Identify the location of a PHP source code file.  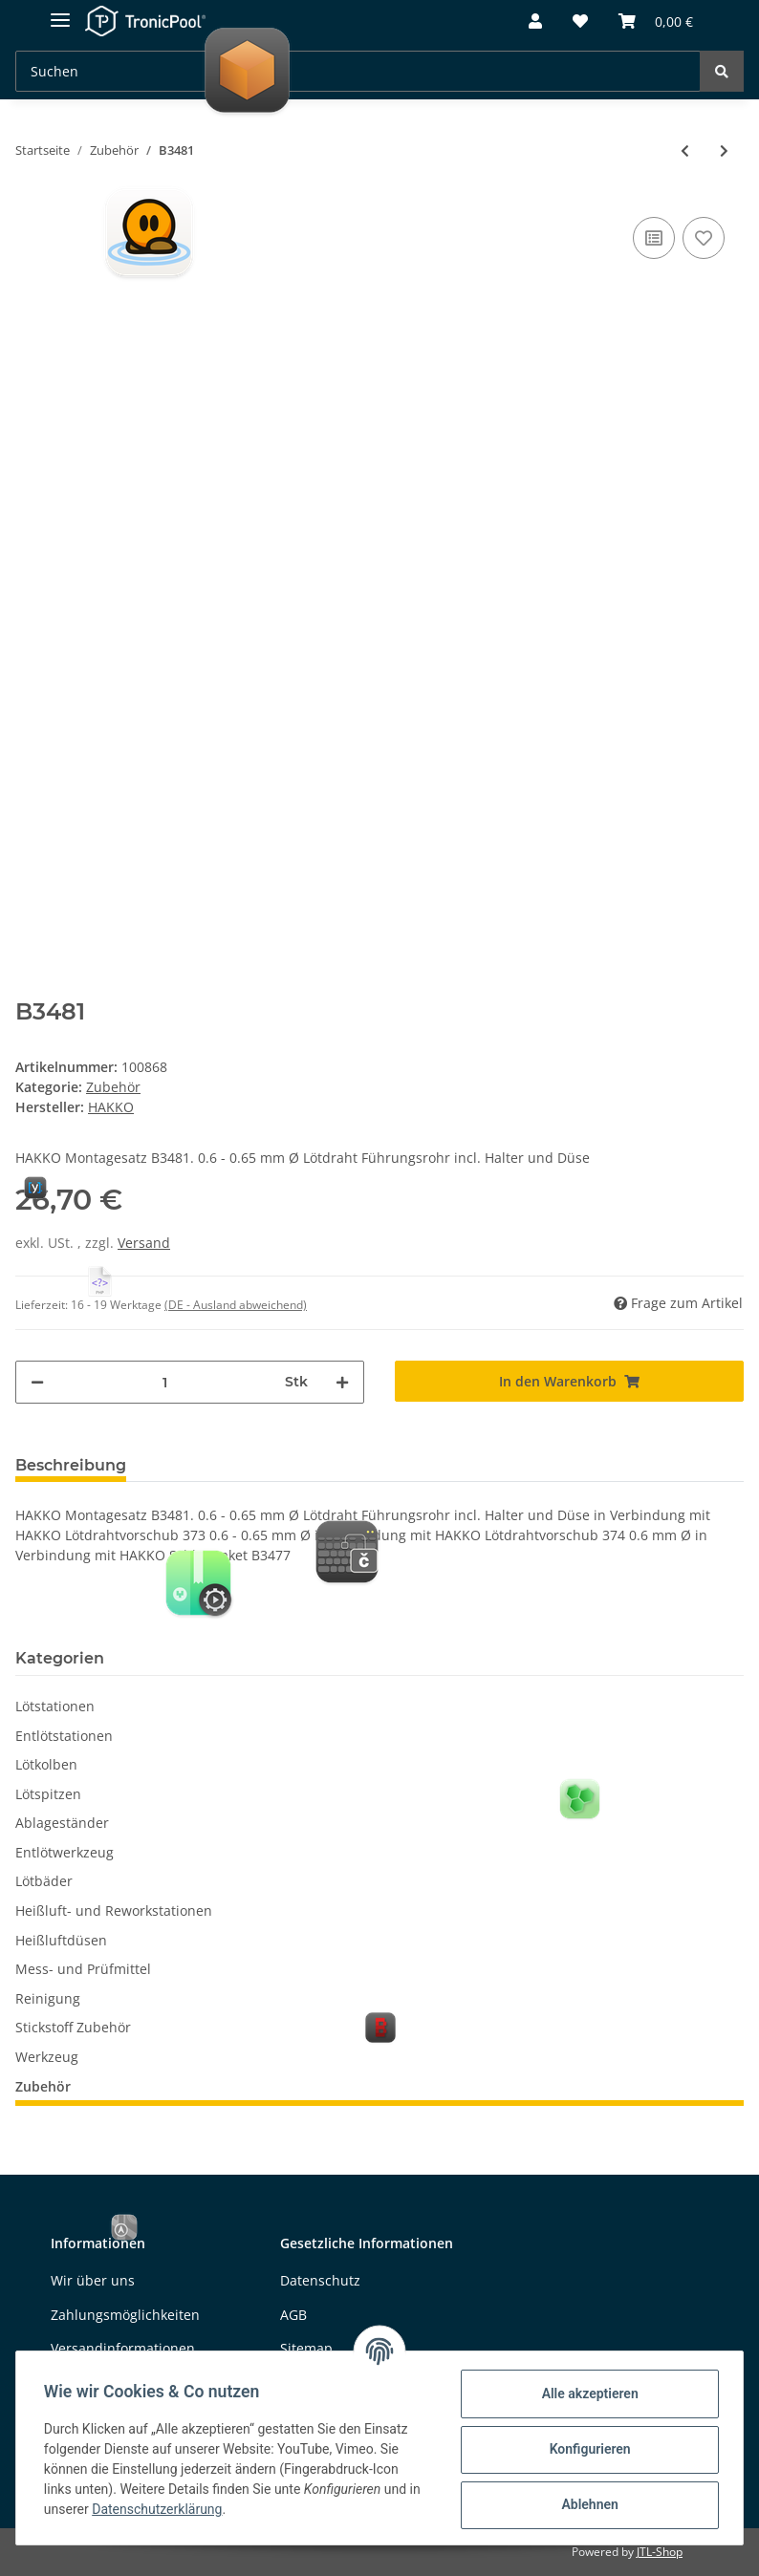
(99, 1281).